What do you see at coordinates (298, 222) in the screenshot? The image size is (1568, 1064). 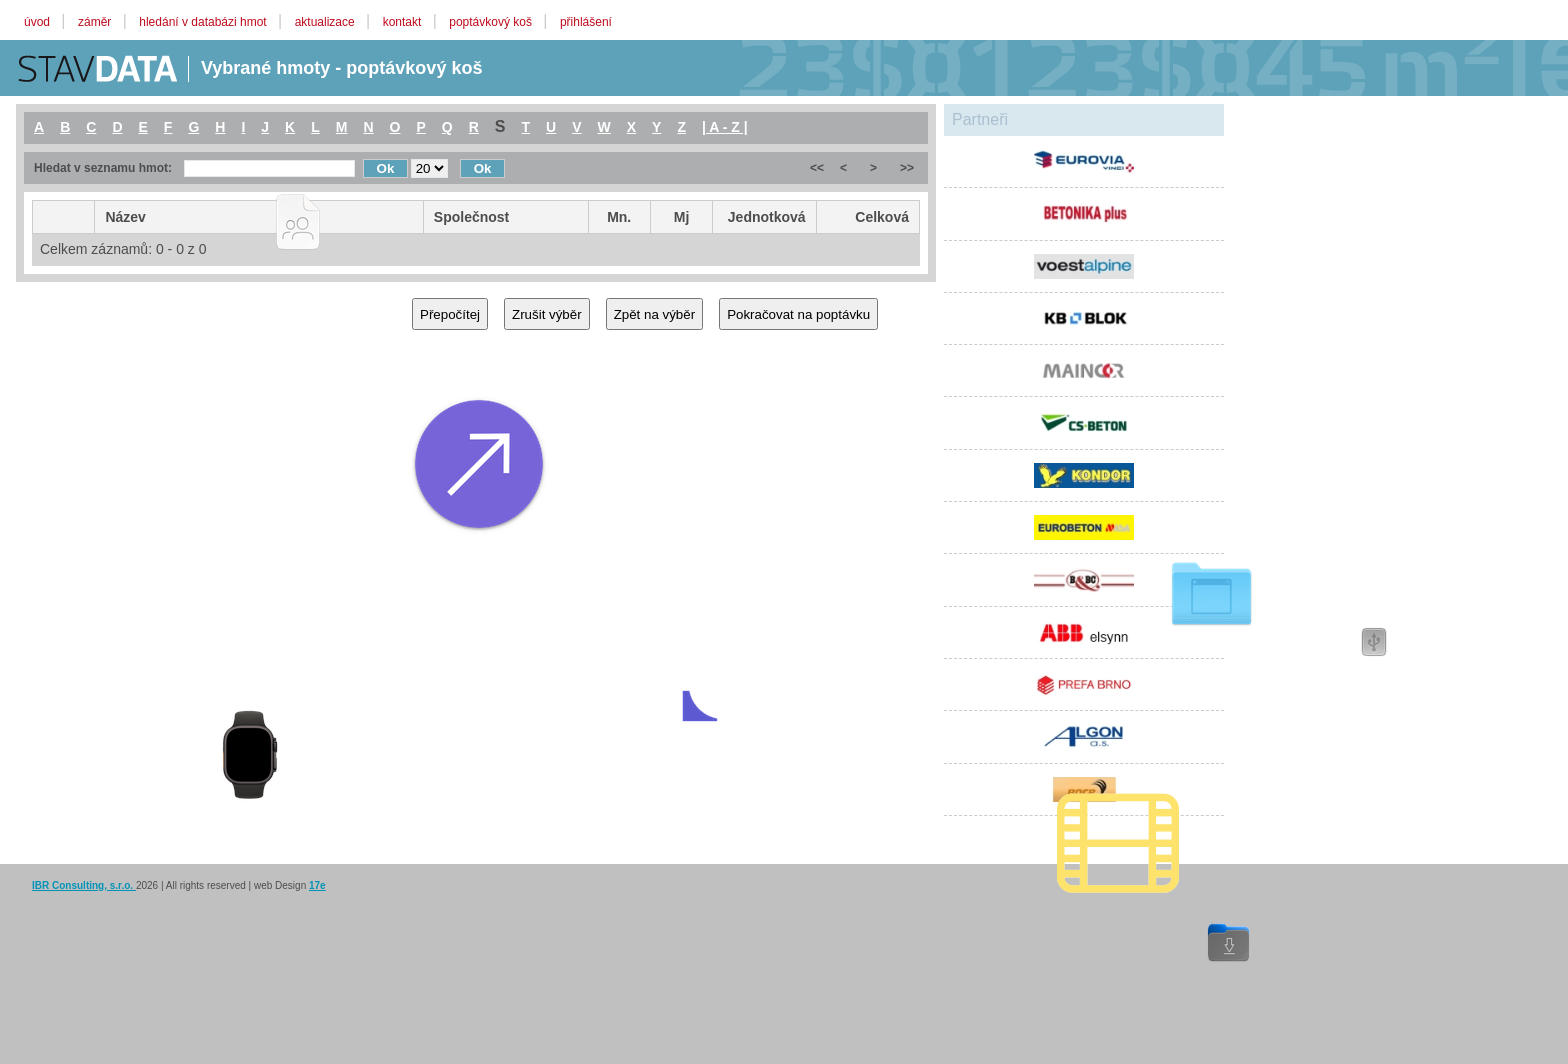 I see `indicates a file containing author or contributor information` at bounding box center [298, 222].